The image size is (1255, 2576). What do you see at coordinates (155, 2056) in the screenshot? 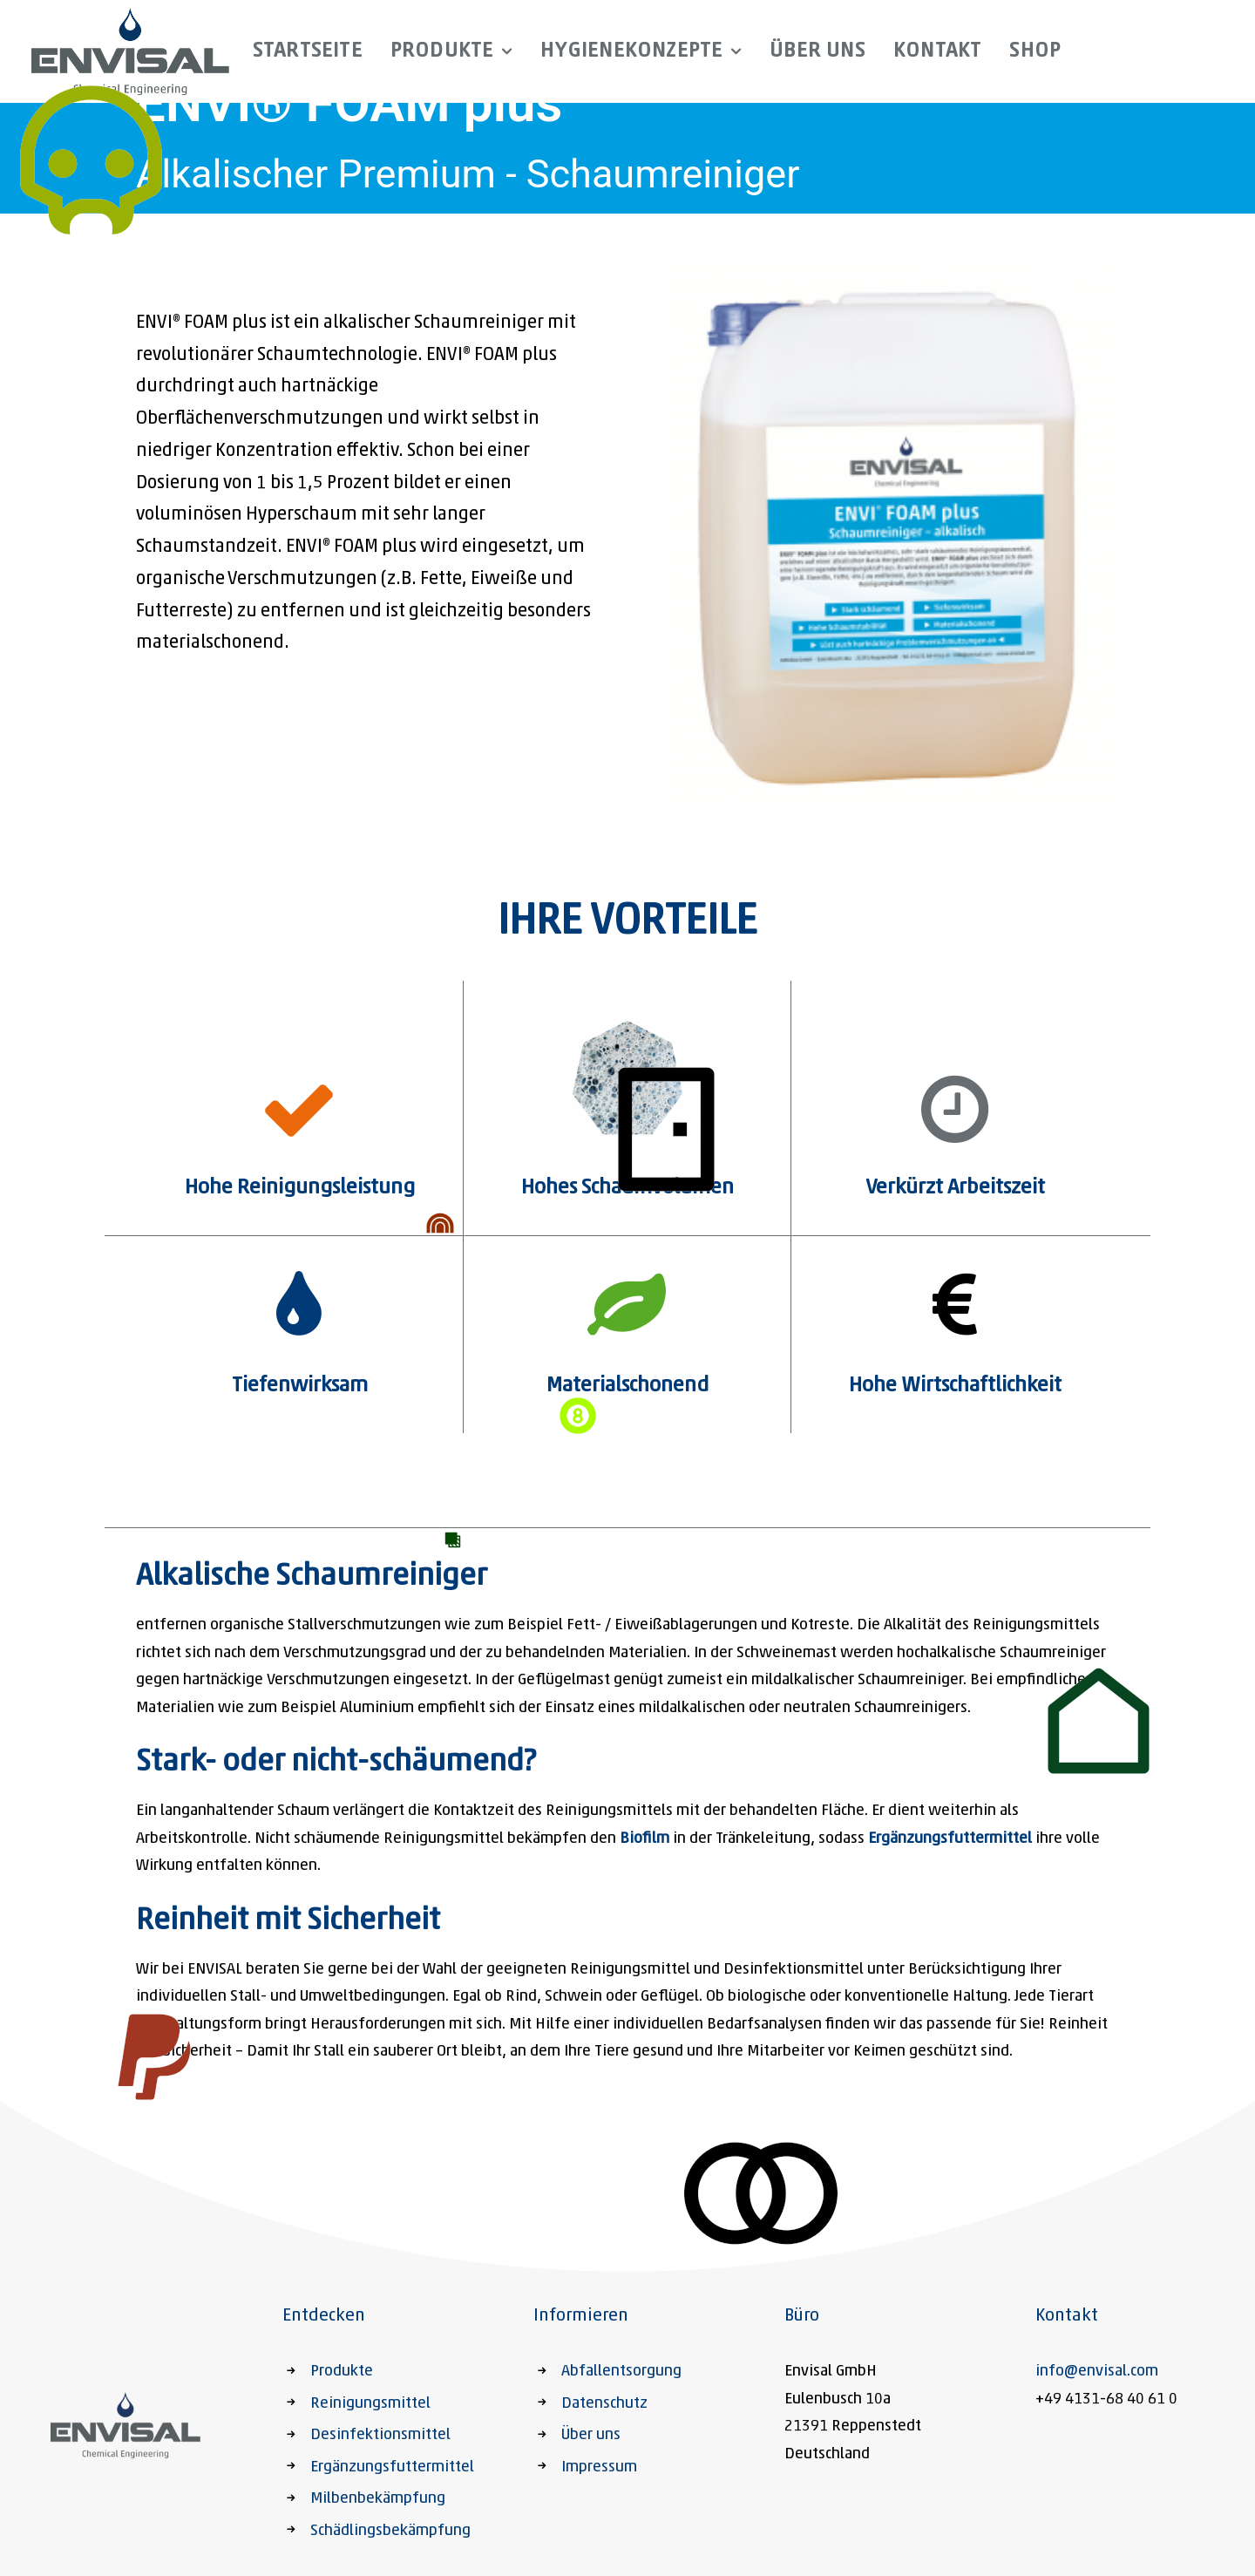
I see `pay with PayPal` at bounding box center [155, 2056].